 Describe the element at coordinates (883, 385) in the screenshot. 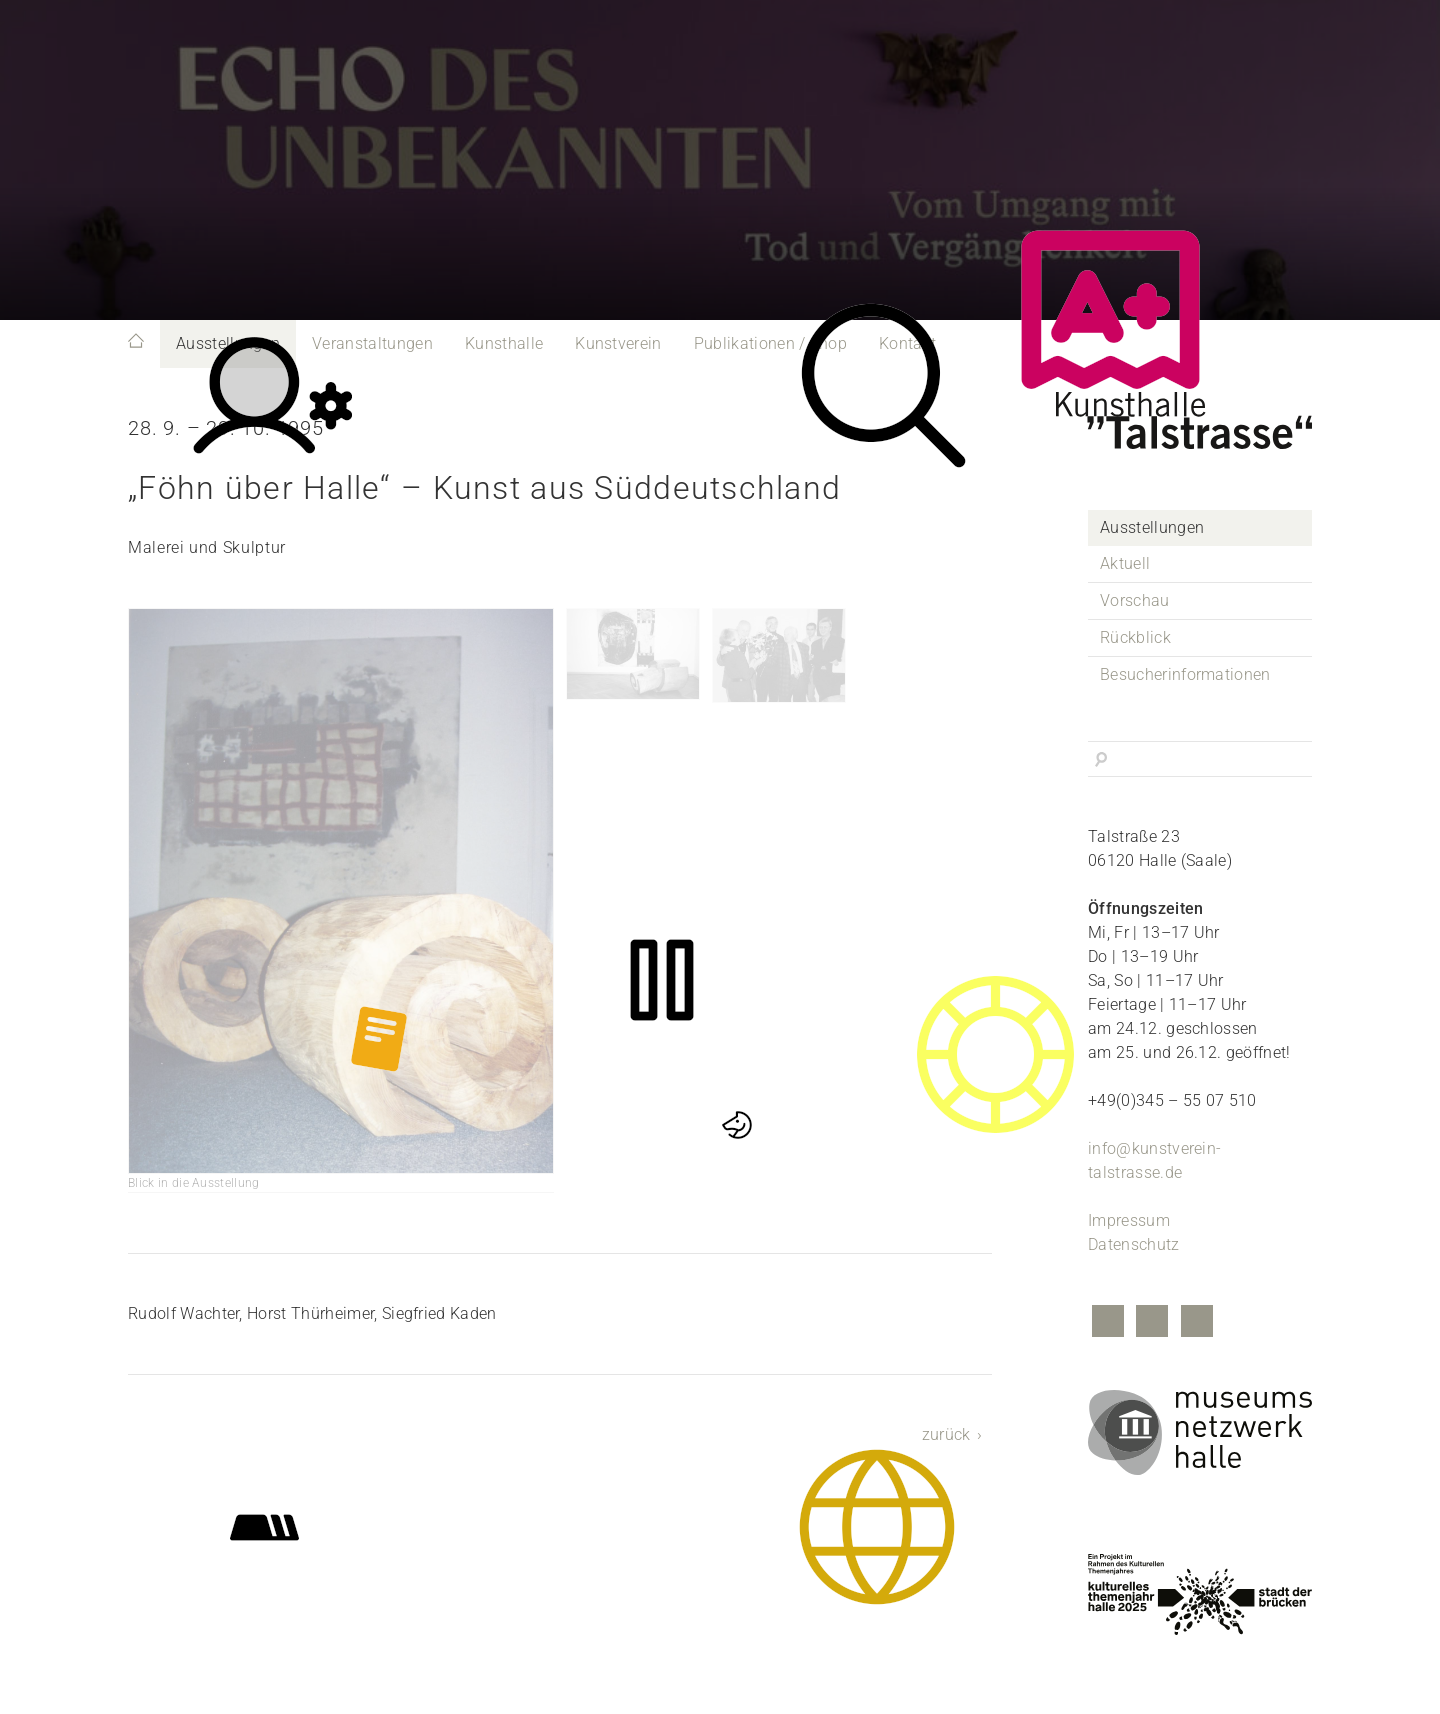

I see `search for content` at that location.